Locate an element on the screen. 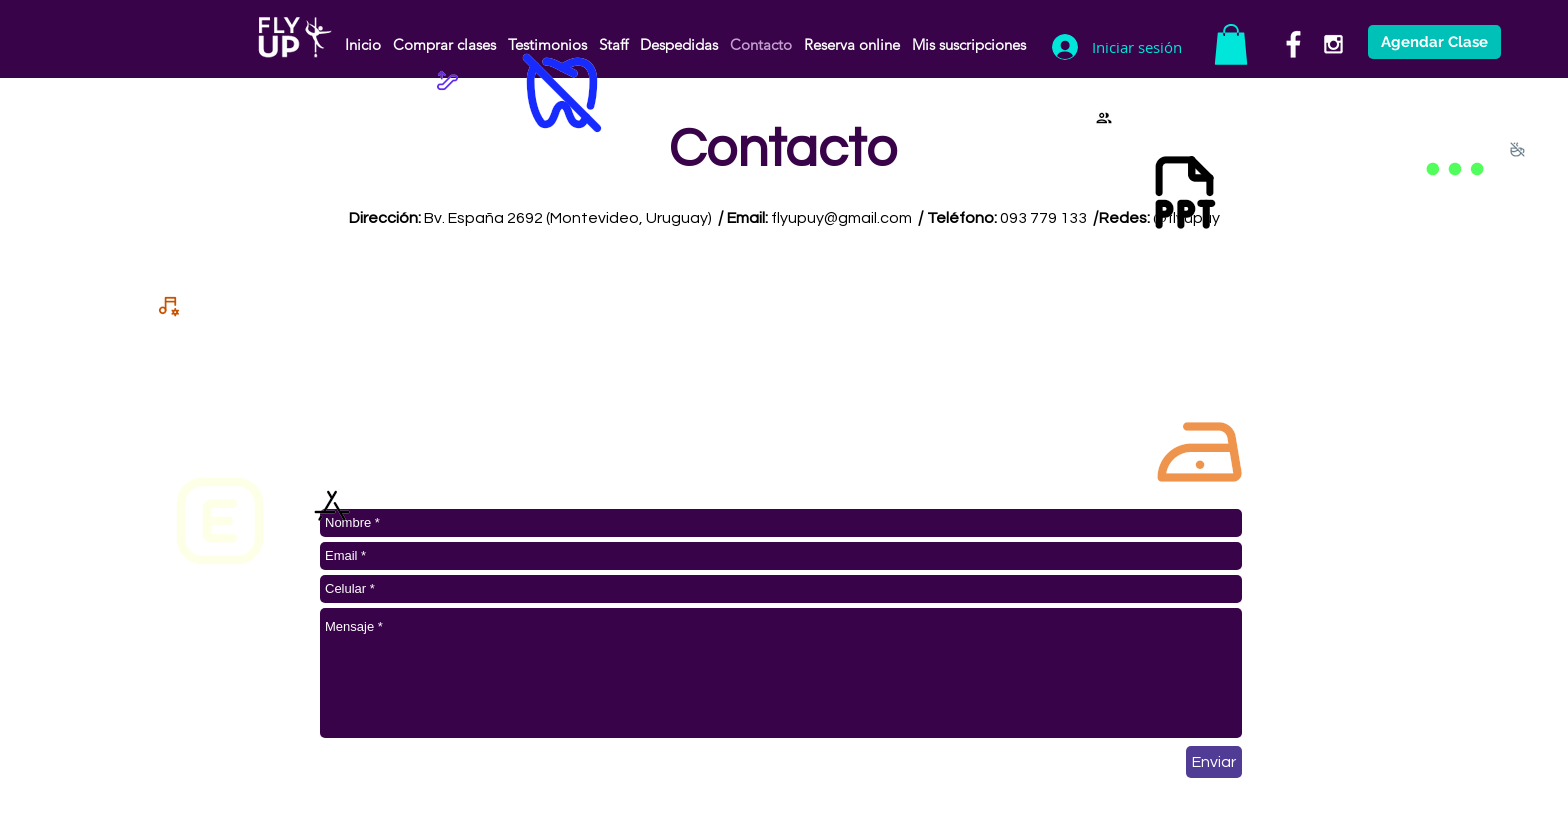 Image resolution: width=1568 pixels, height=835 pixels. iron clothing or fabric care is located at coordinates (1200, 452).